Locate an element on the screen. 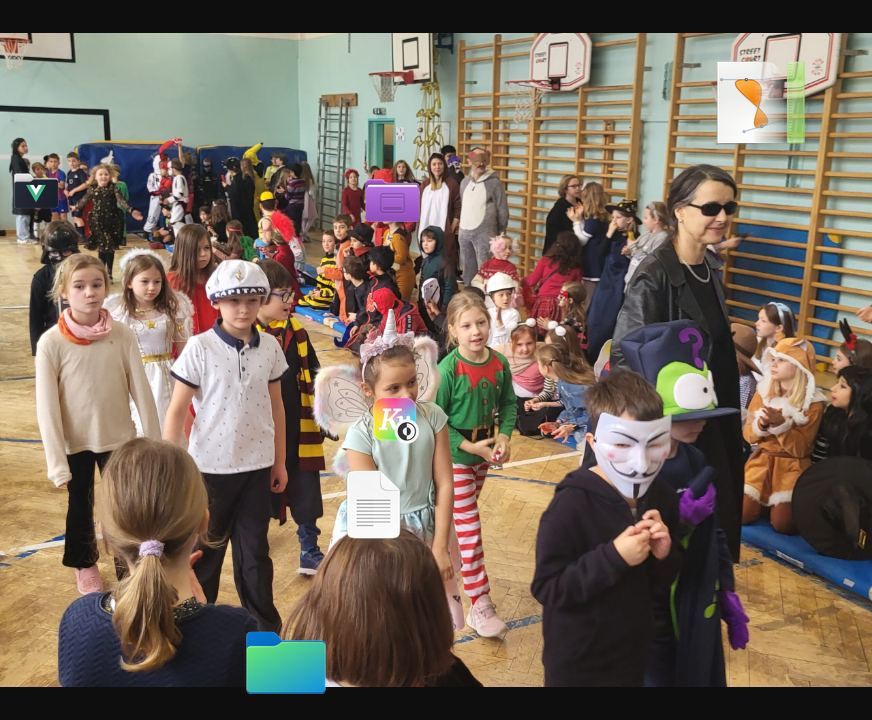 Image resolution: width=872 pixels, height=720 pixels. open kvantum theme manager settings is located at coordinates (395, 420).